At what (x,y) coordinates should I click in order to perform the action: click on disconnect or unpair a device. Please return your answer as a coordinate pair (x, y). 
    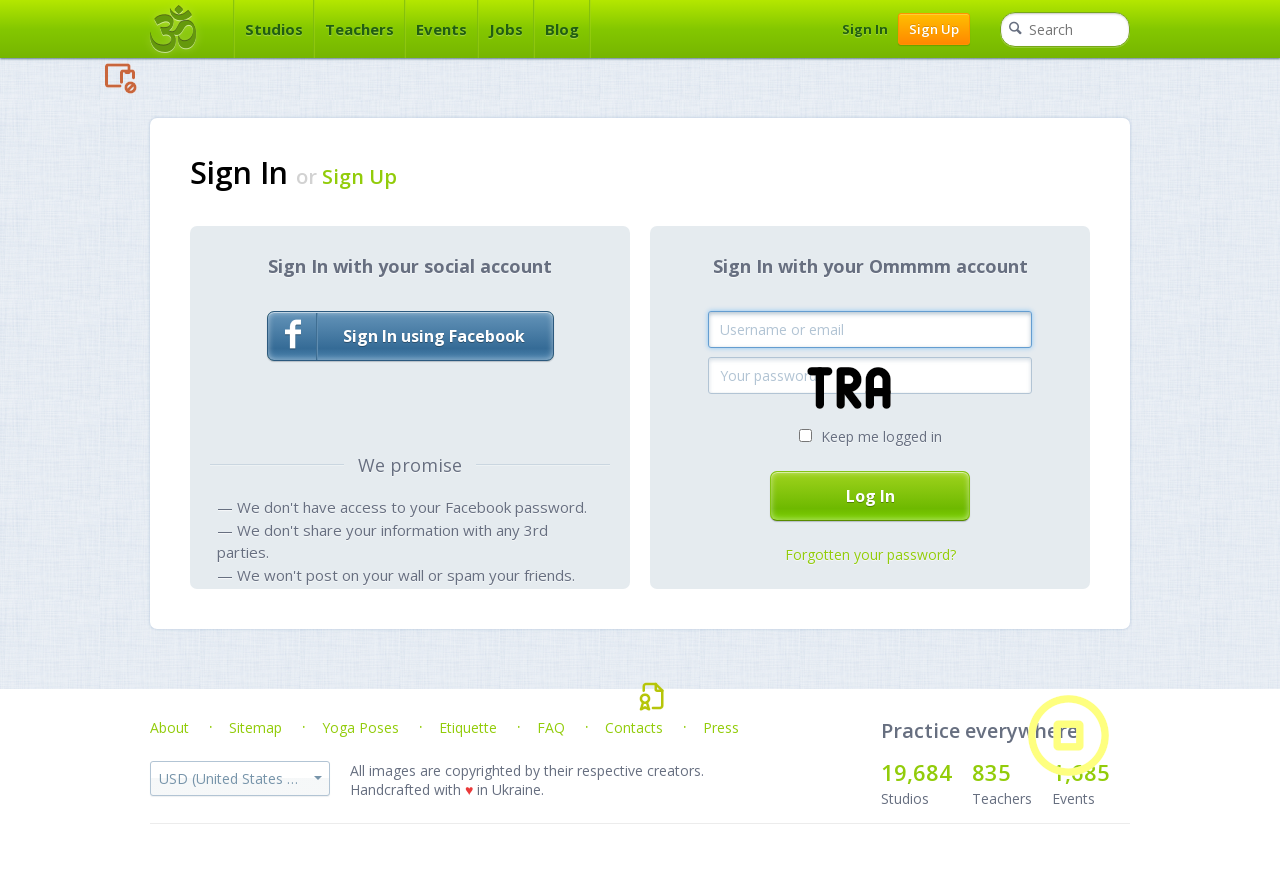
    Looking at the image, I should click on (120, 77).